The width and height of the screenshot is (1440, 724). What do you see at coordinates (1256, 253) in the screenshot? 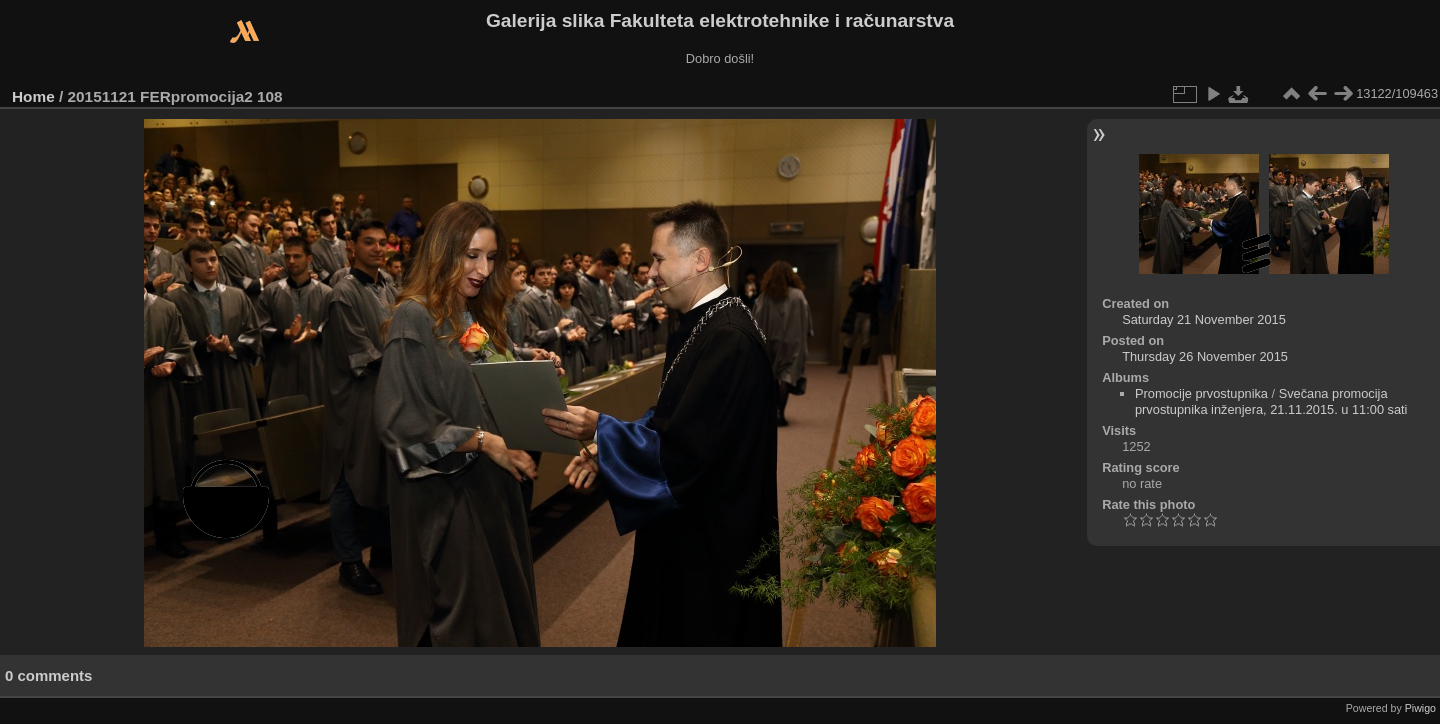
I see `ericsson brand logo` at bounding box center [1256, 253].